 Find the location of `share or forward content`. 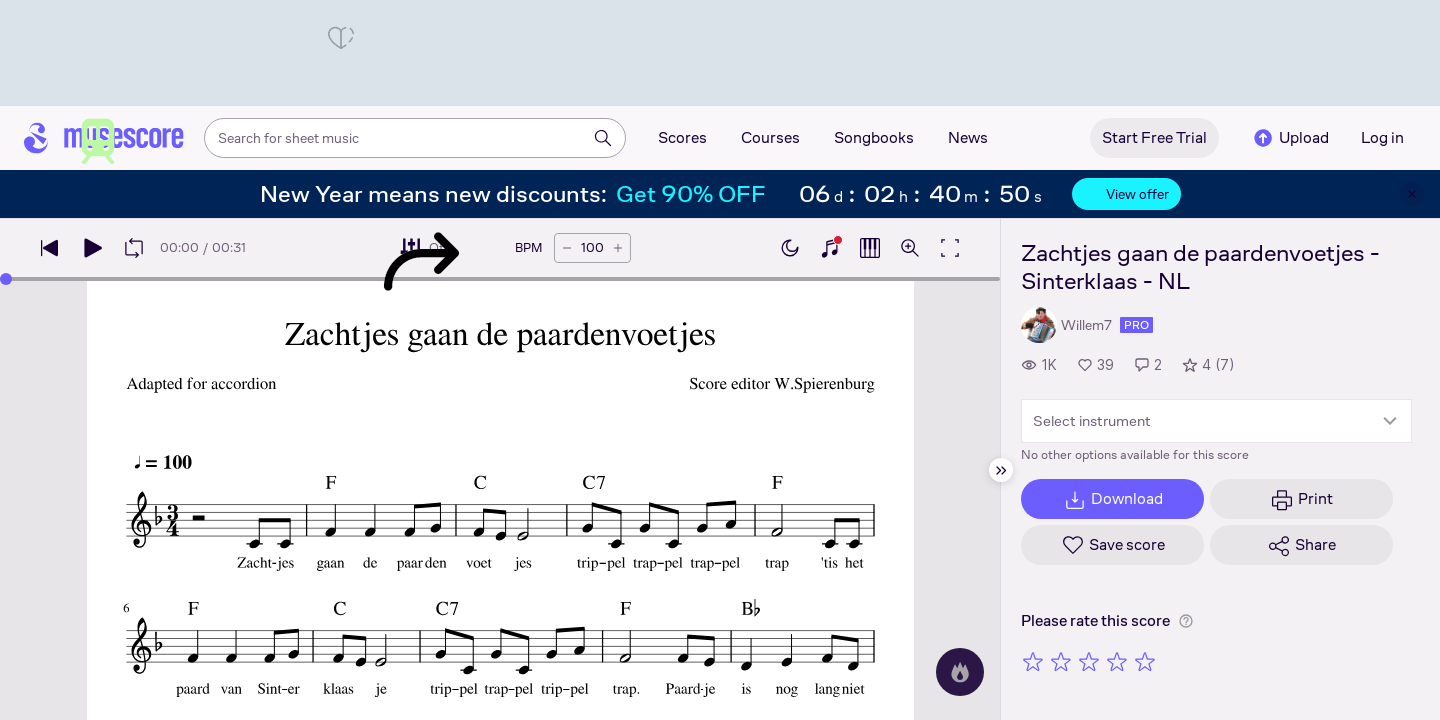

share or forward content is located at coordinates (421, 261).